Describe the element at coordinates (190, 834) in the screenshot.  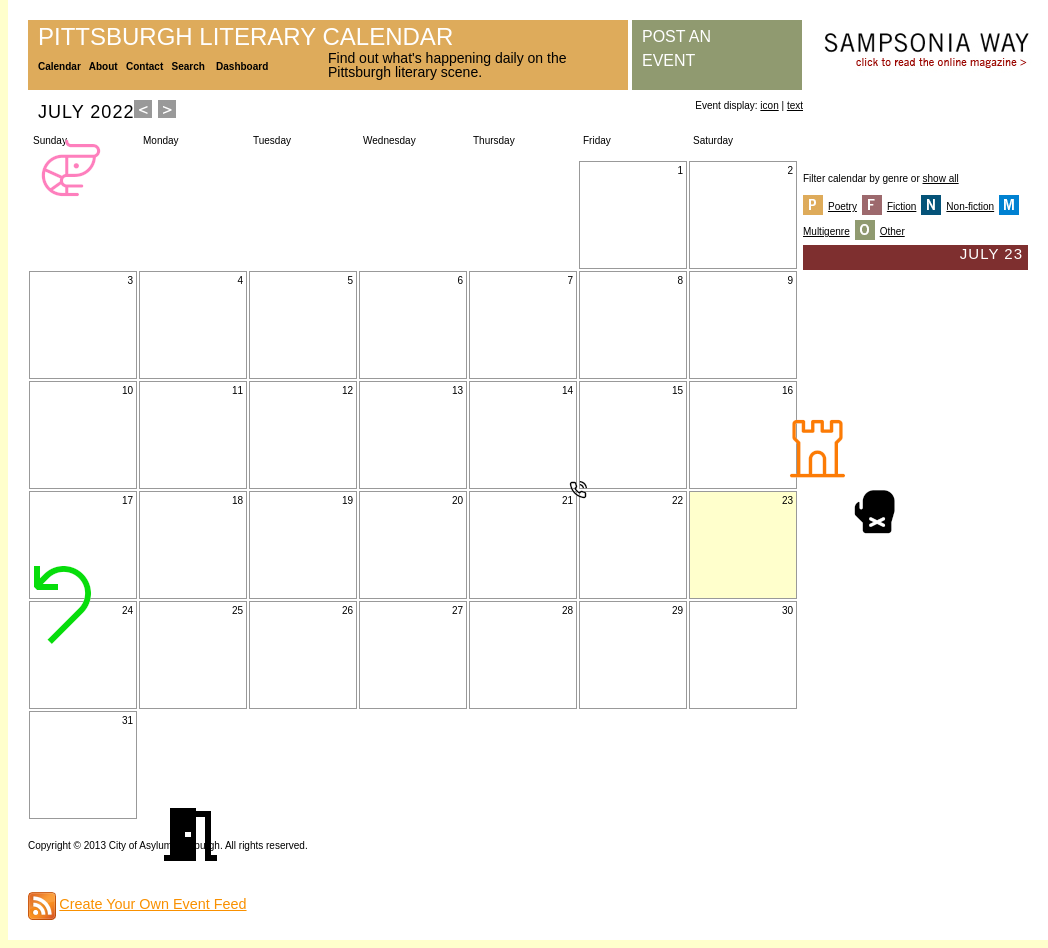
I see `access meeting room booking` at that location.